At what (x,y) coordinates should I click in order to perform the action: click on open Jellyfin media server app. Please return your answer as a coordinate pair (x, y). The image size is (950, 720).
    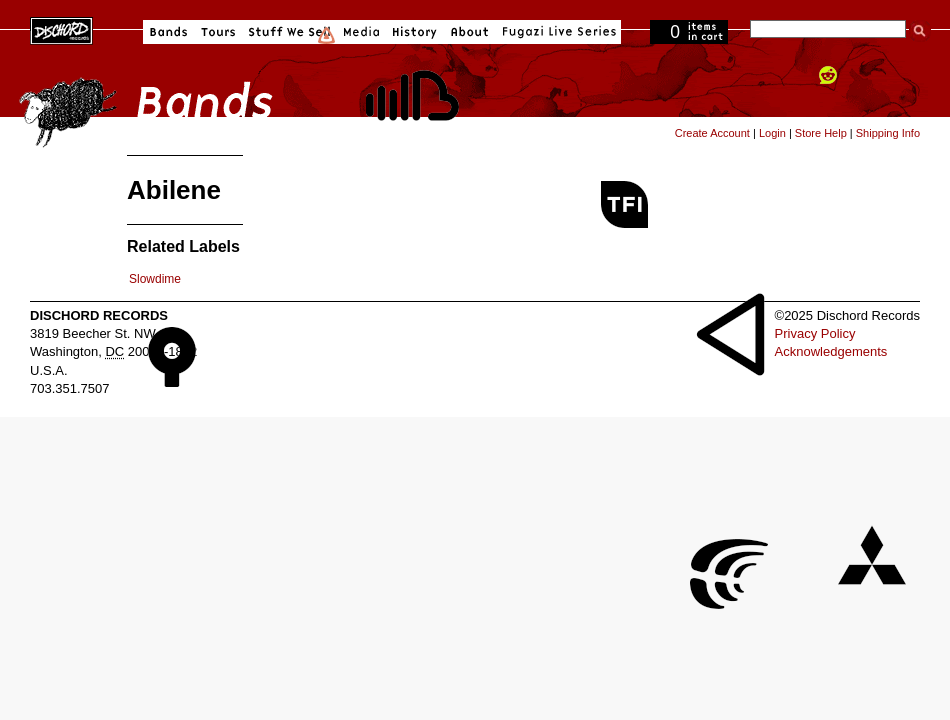
    Looking at the image, I should click on (326, 35).